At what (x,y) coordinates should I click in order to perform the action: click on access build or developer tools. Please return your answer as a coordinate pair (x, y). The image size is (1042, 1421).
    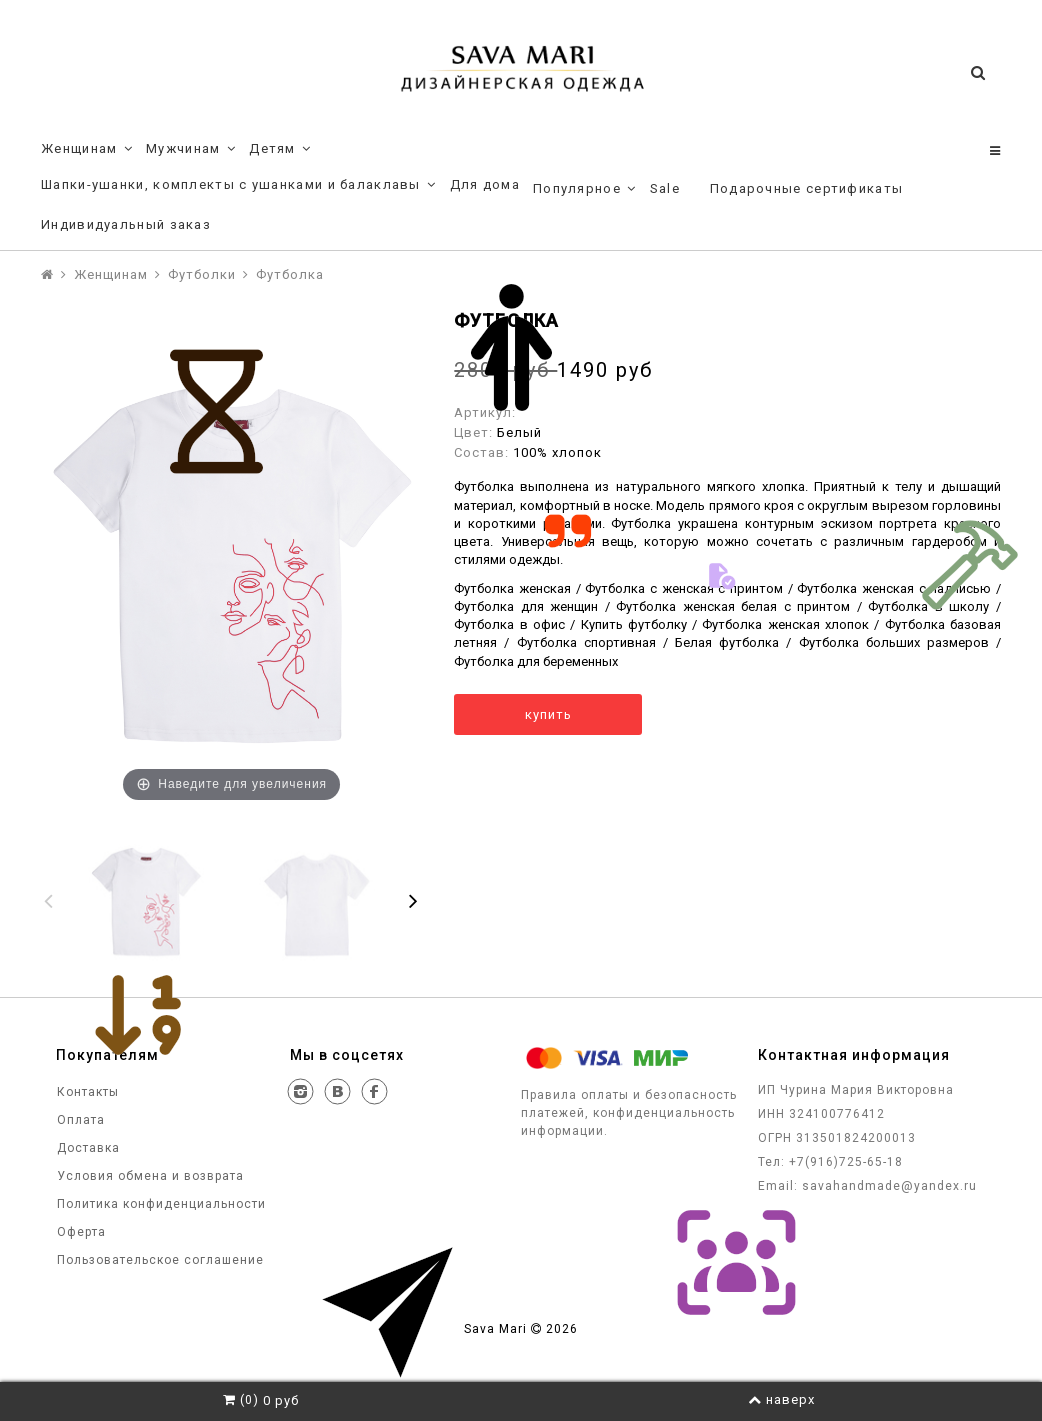
    Looking at the image, I should click on (970, 565).